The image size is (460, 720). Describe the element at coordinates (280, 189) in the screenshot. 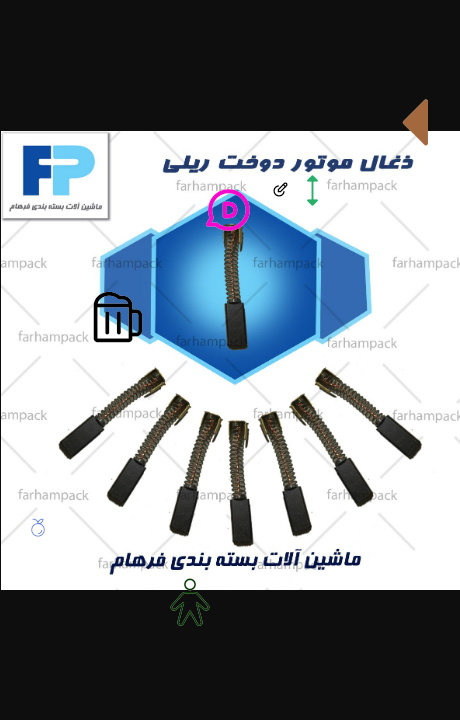

I see `edit your profile or settings` at that location.